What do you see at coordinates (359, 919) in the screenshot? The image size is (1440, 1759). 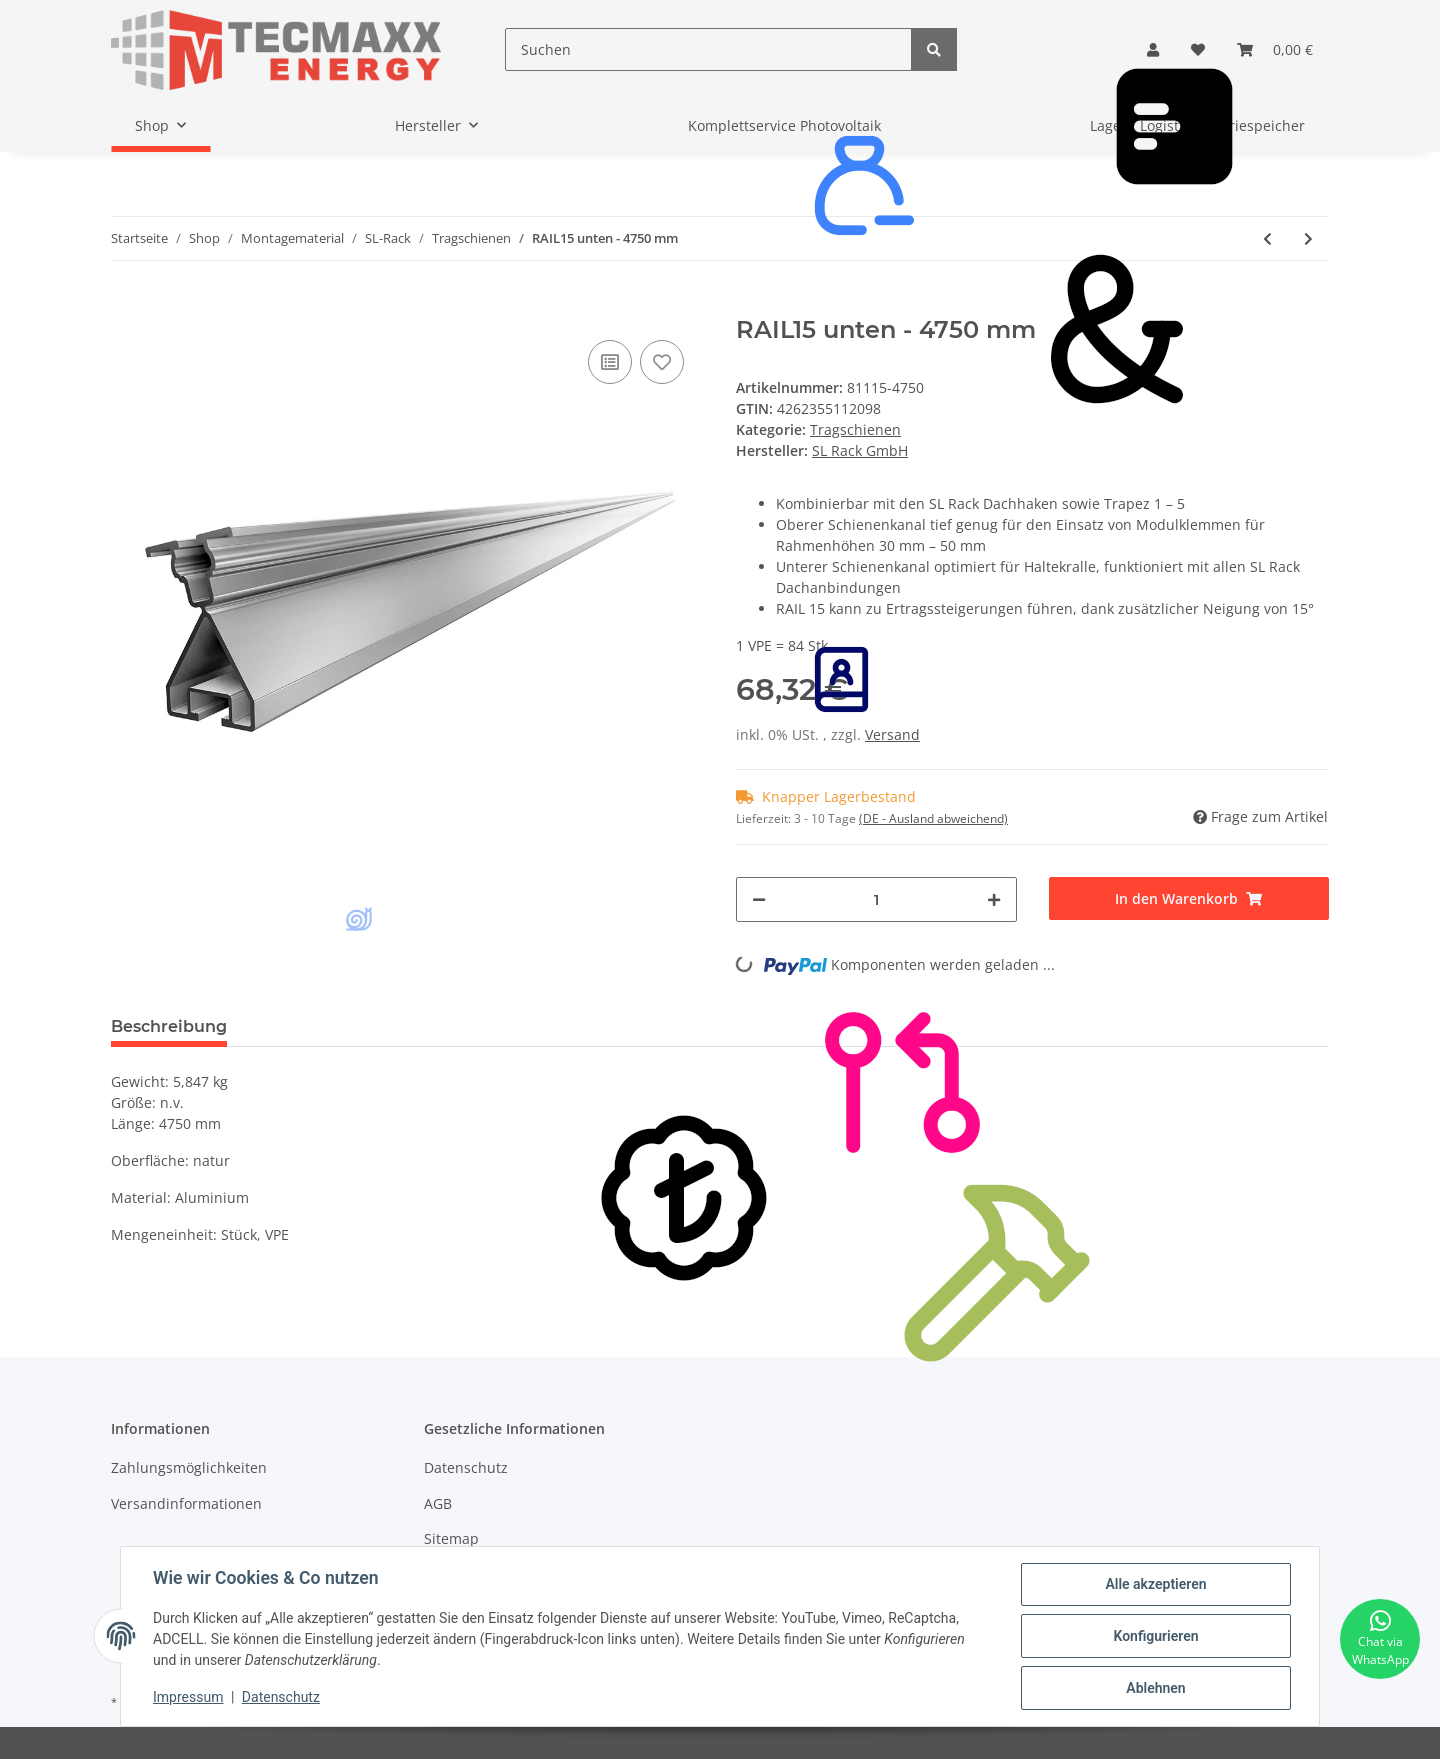 I see `indicates slow loading or processing speed` at bounding box center [359, 919].